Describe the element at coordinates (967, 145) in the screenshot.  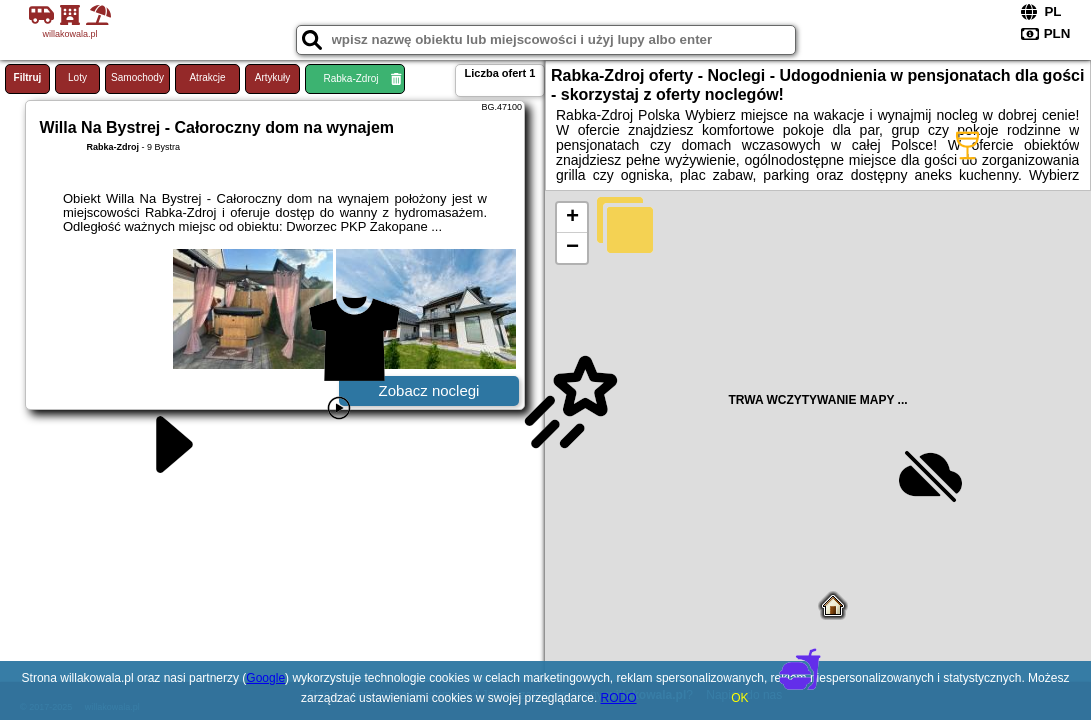
I see `browse wine selection or menu` at that location.